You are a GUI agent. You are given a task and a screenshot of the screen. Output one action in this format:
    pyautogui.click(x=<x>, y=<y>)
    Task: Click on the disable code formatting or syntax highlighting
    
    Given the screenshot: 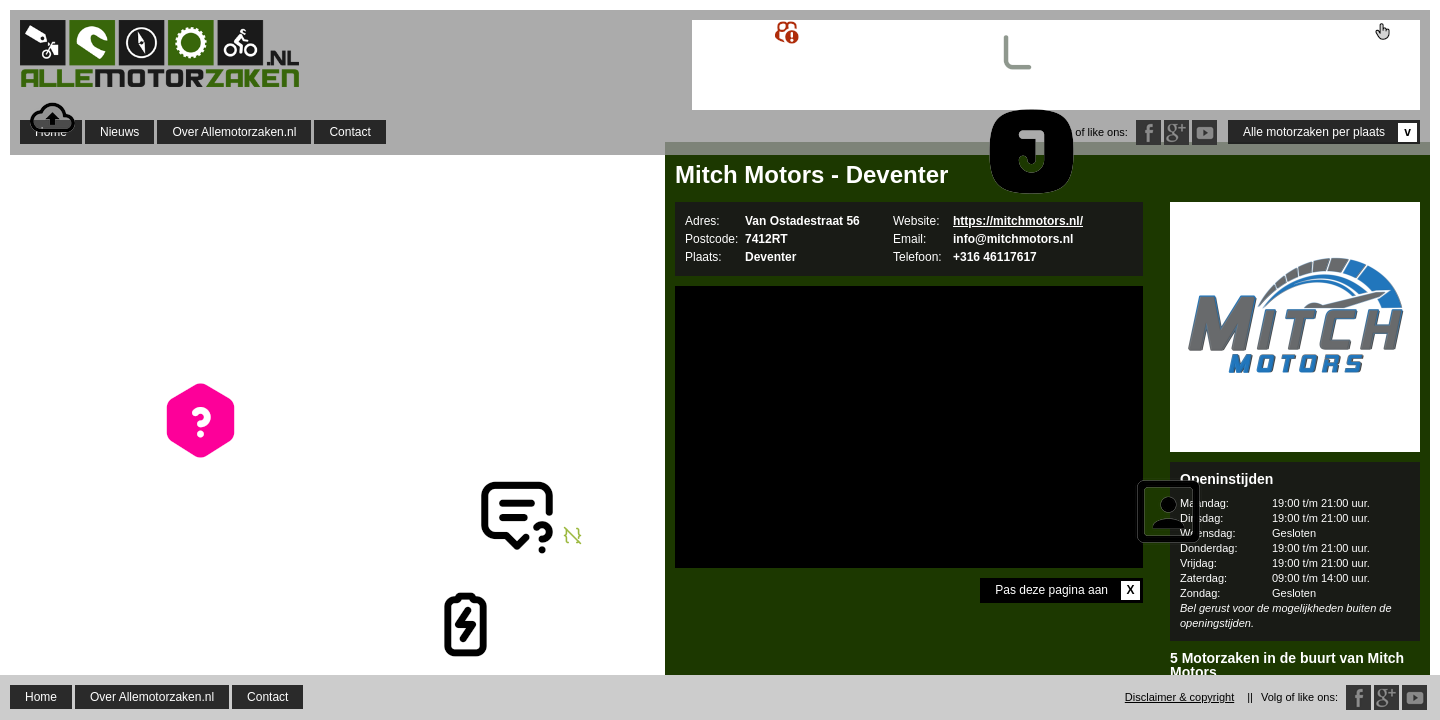 What is the action you would take?
    pyautogui.click(x=572, y=535)
    